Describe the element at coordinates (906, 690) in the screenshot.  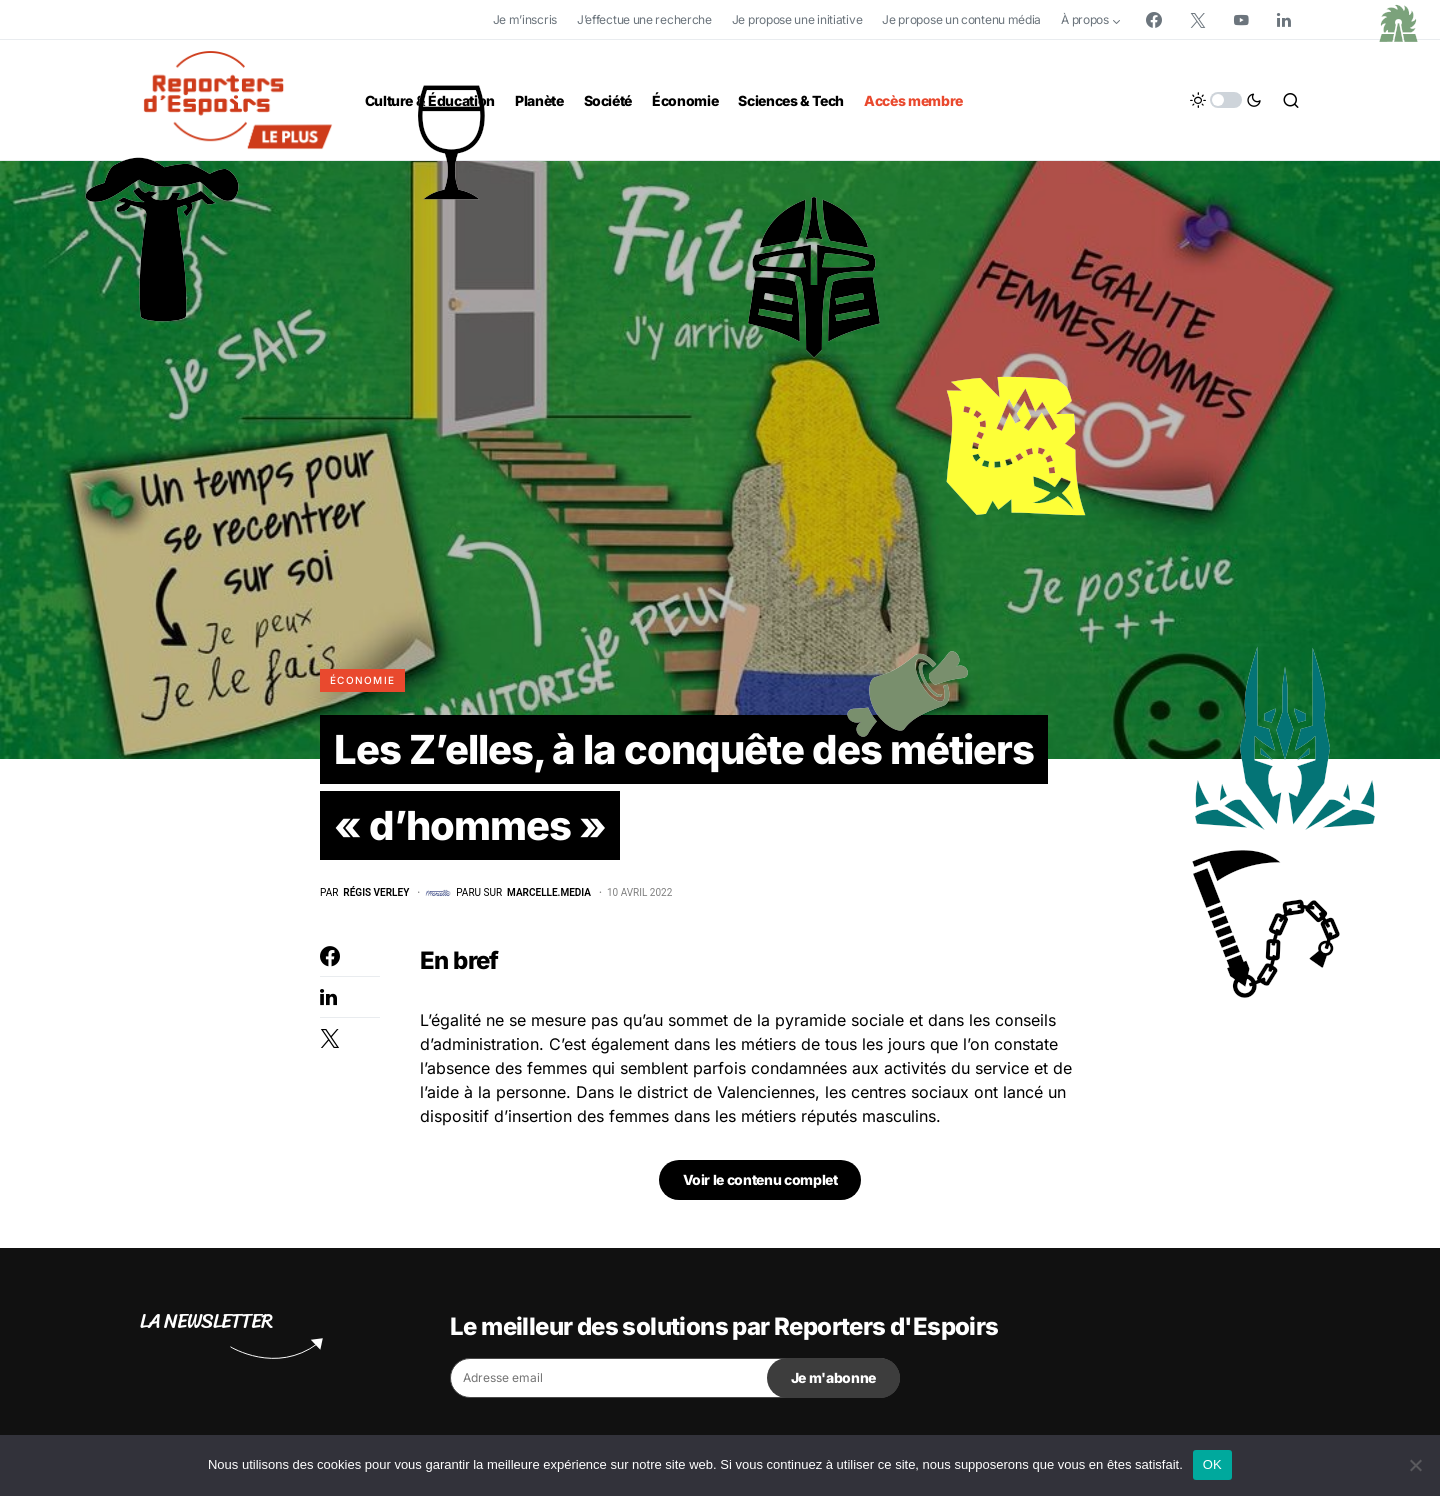
I see `food or meat item in a game inventory` at that location.